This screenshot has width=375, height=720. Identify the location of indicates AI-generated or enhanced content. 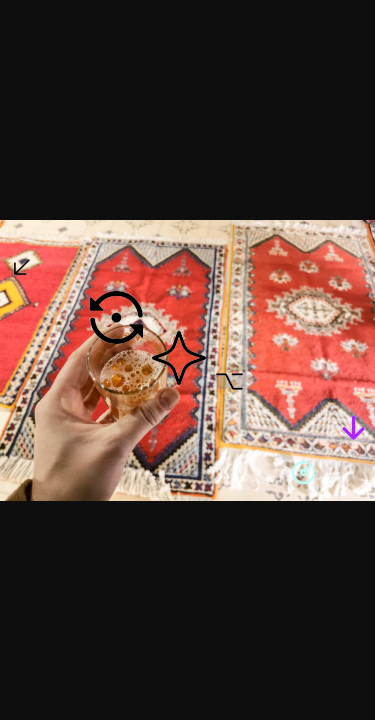
(179, 358).